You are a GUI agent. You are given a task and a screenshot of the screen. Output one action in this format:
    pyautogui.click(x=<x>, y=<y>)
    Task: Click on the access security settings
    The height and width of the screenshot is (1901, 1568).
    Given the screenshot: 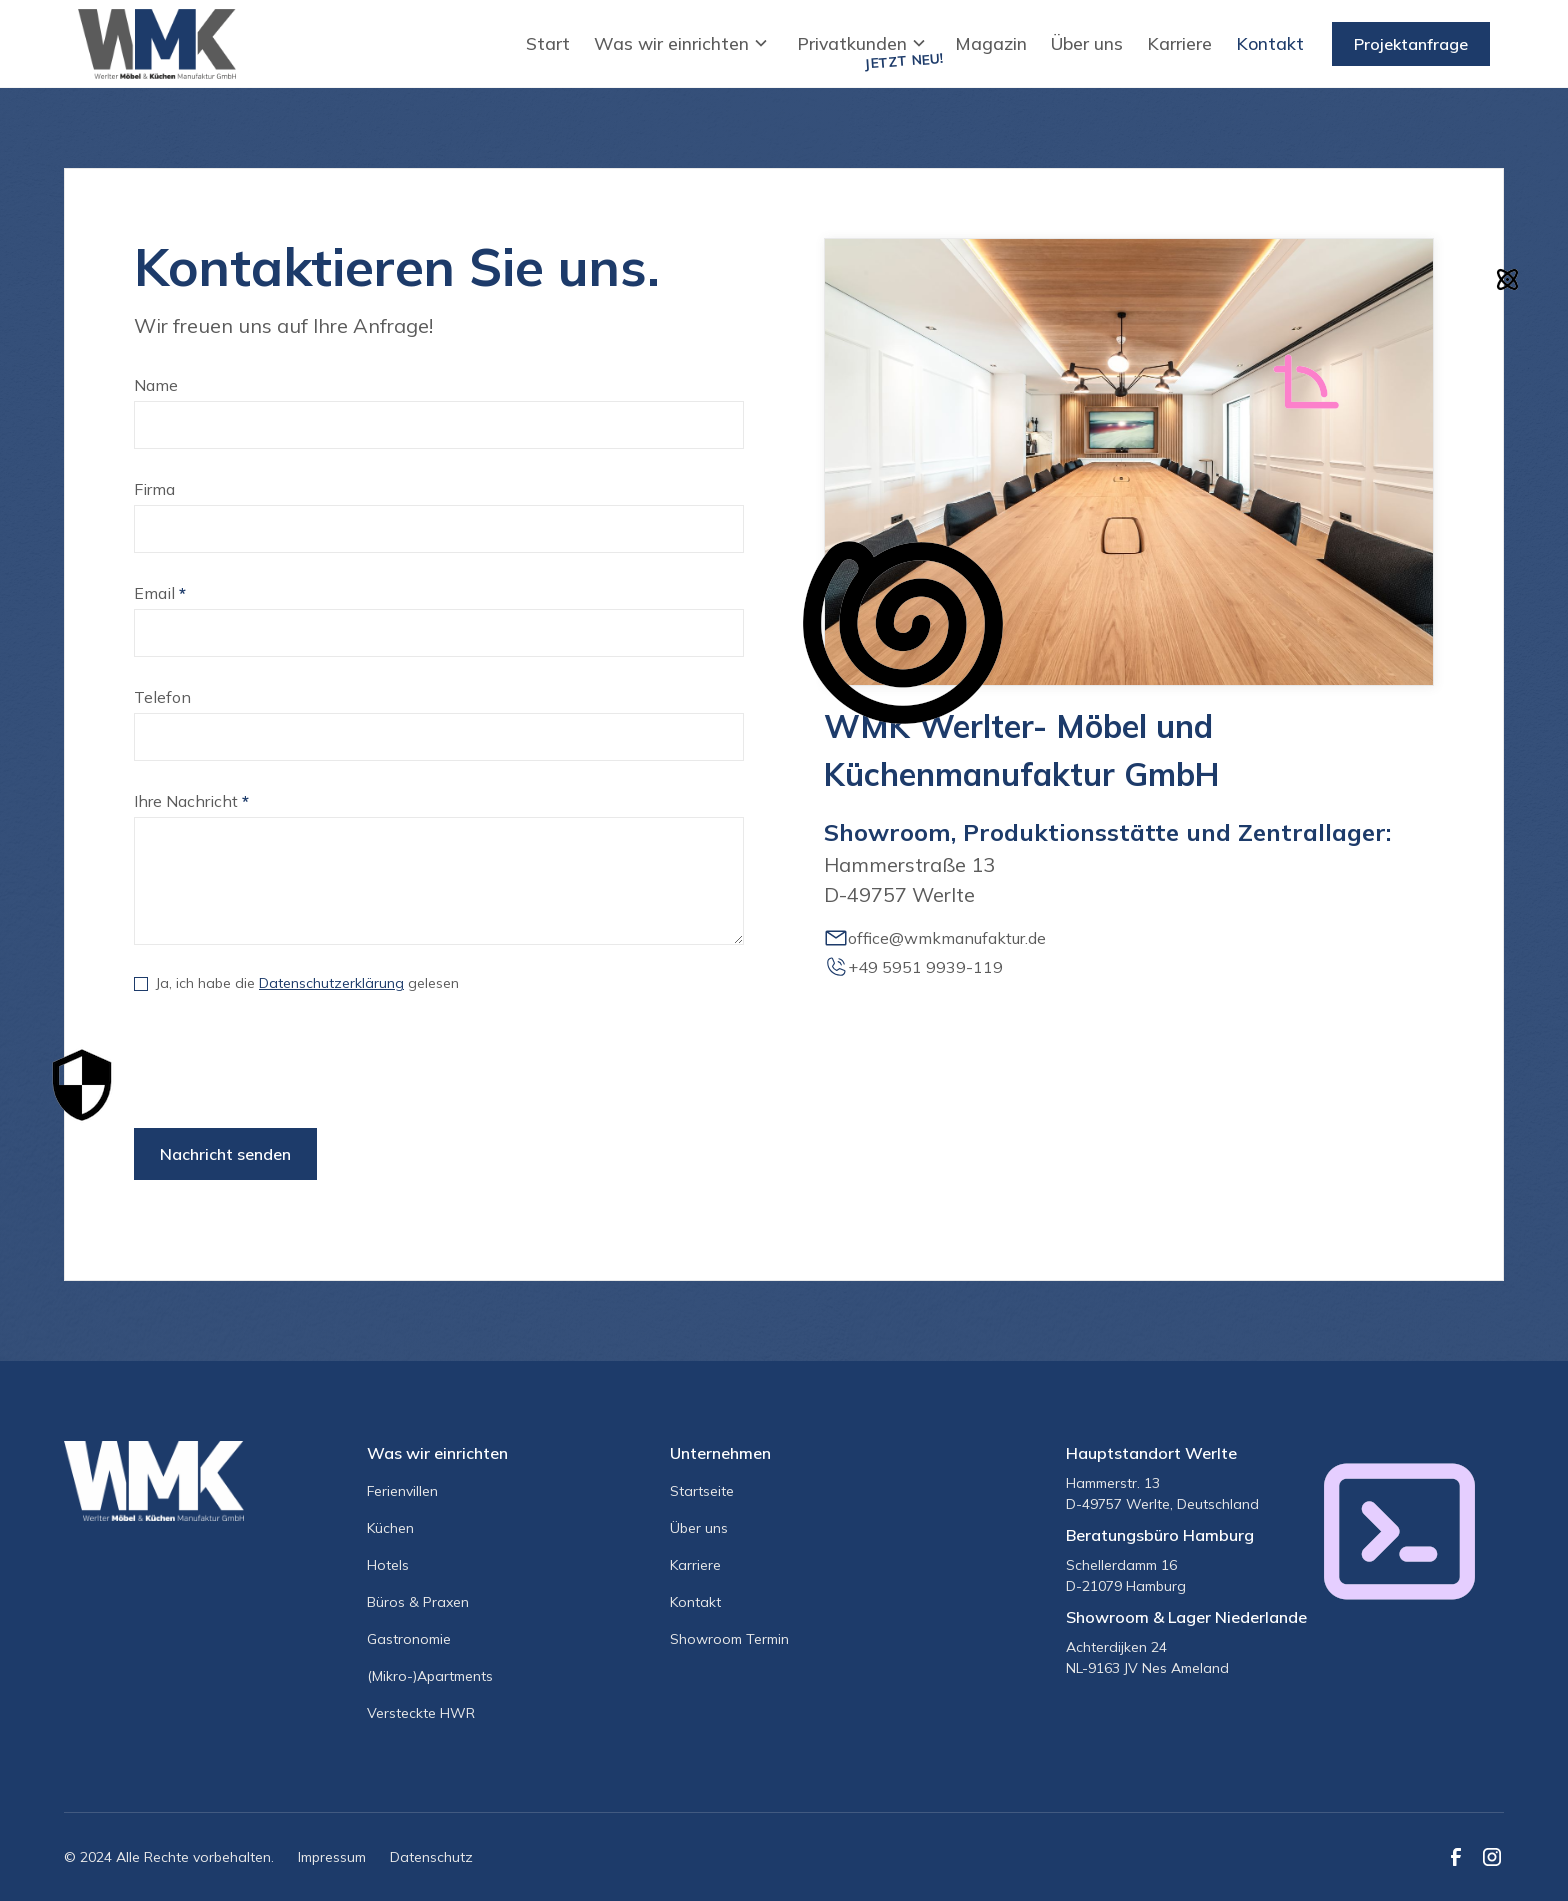 What is the action you would take?
    pyautogui.click(x=82, y=1085)
    